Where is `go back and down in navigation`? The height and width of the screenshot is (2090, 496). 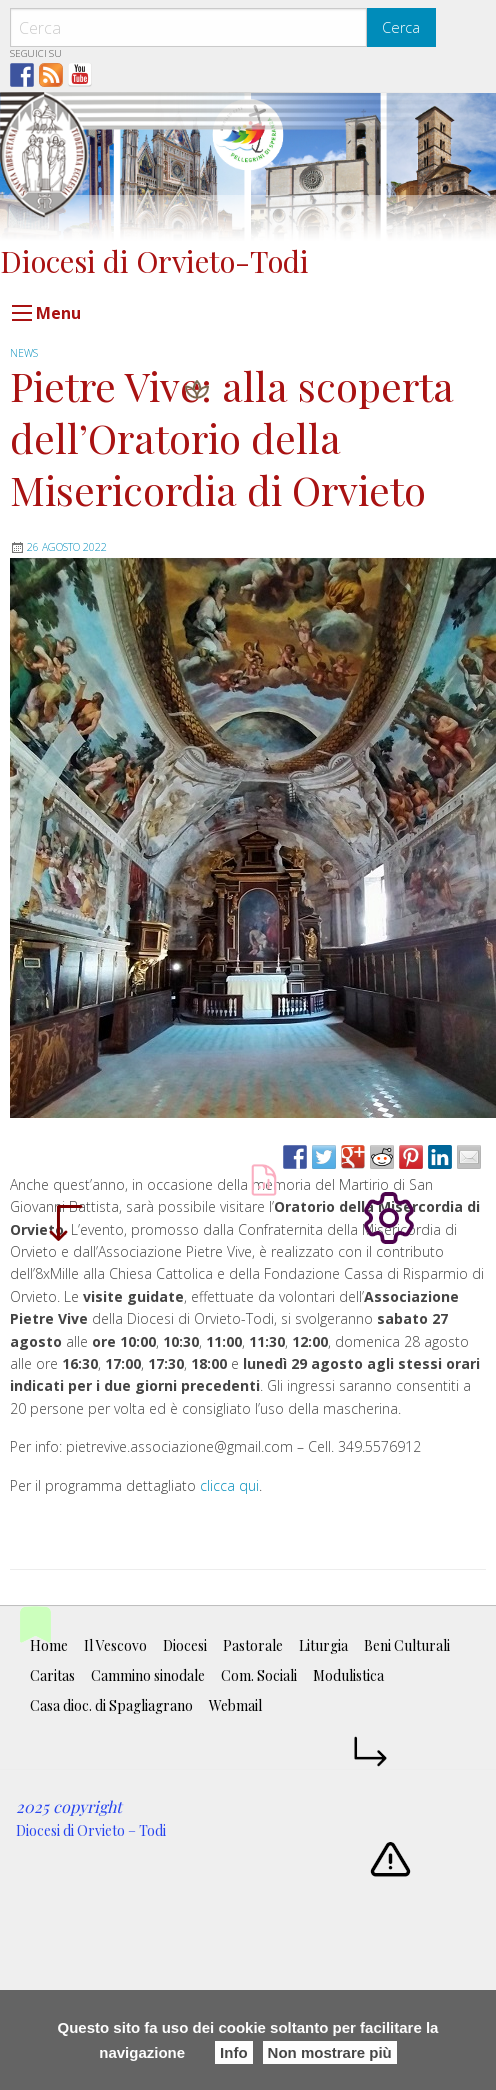
go back and down in navigation is located at coordinates (66, 1223).